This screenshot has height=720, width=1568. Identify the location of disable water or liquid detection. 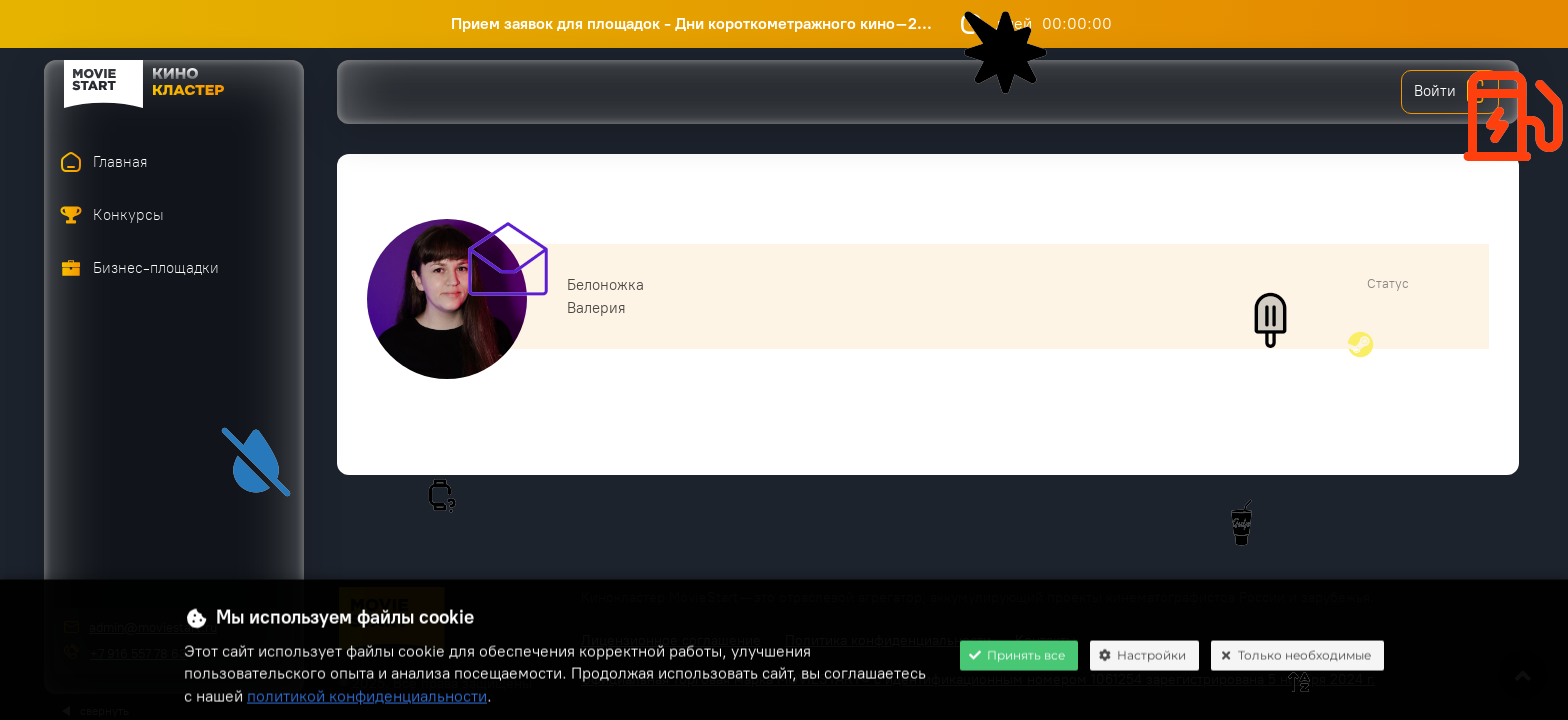
(256, 462).